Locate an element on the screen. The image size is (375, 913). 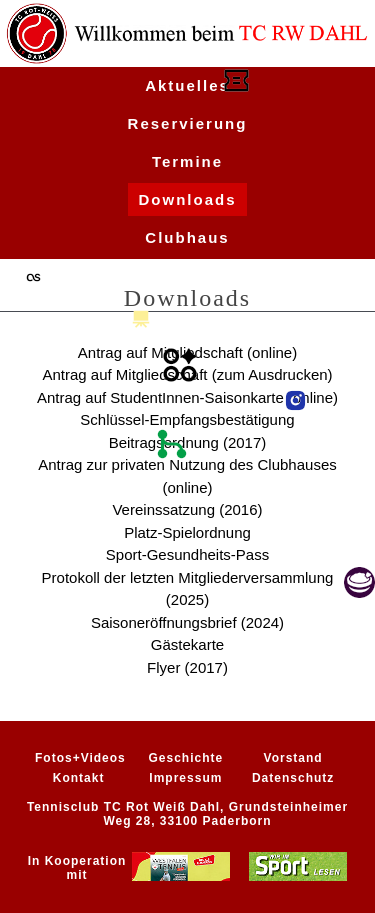
view available coupons or discounts is located at coordinates (236, 80).